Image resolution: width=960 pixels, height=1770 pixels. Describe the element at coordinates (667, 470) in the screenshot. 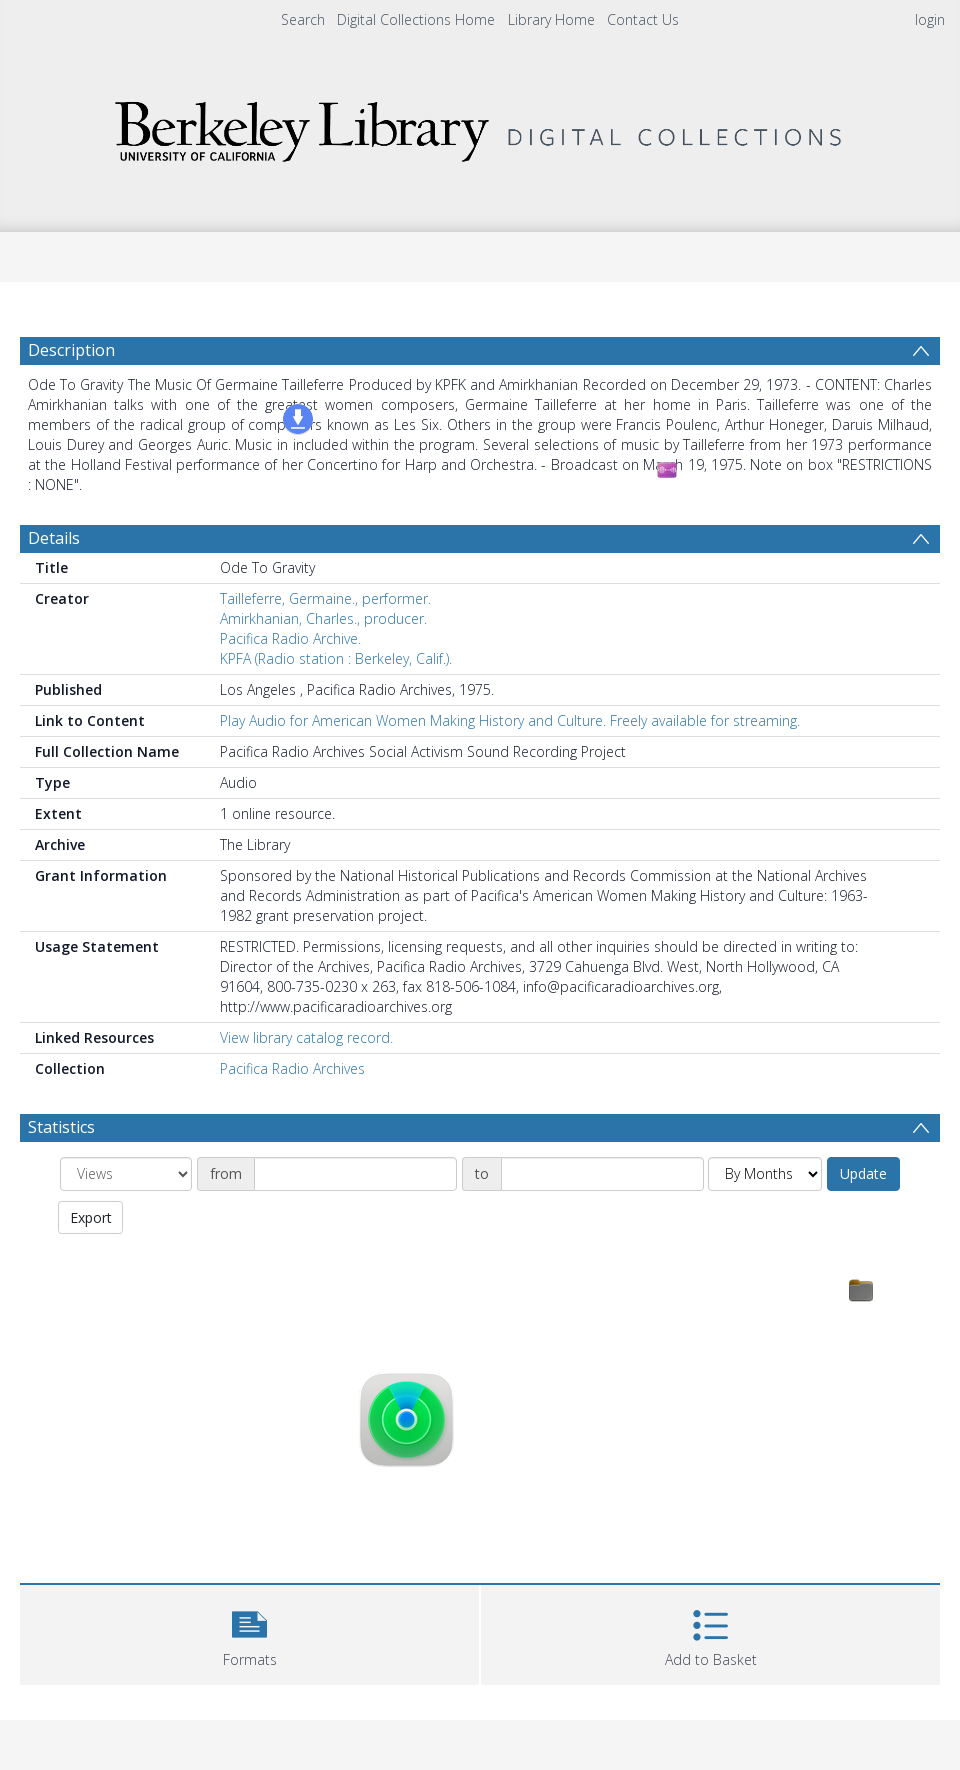

I see `open the sound recorder app` at that location.